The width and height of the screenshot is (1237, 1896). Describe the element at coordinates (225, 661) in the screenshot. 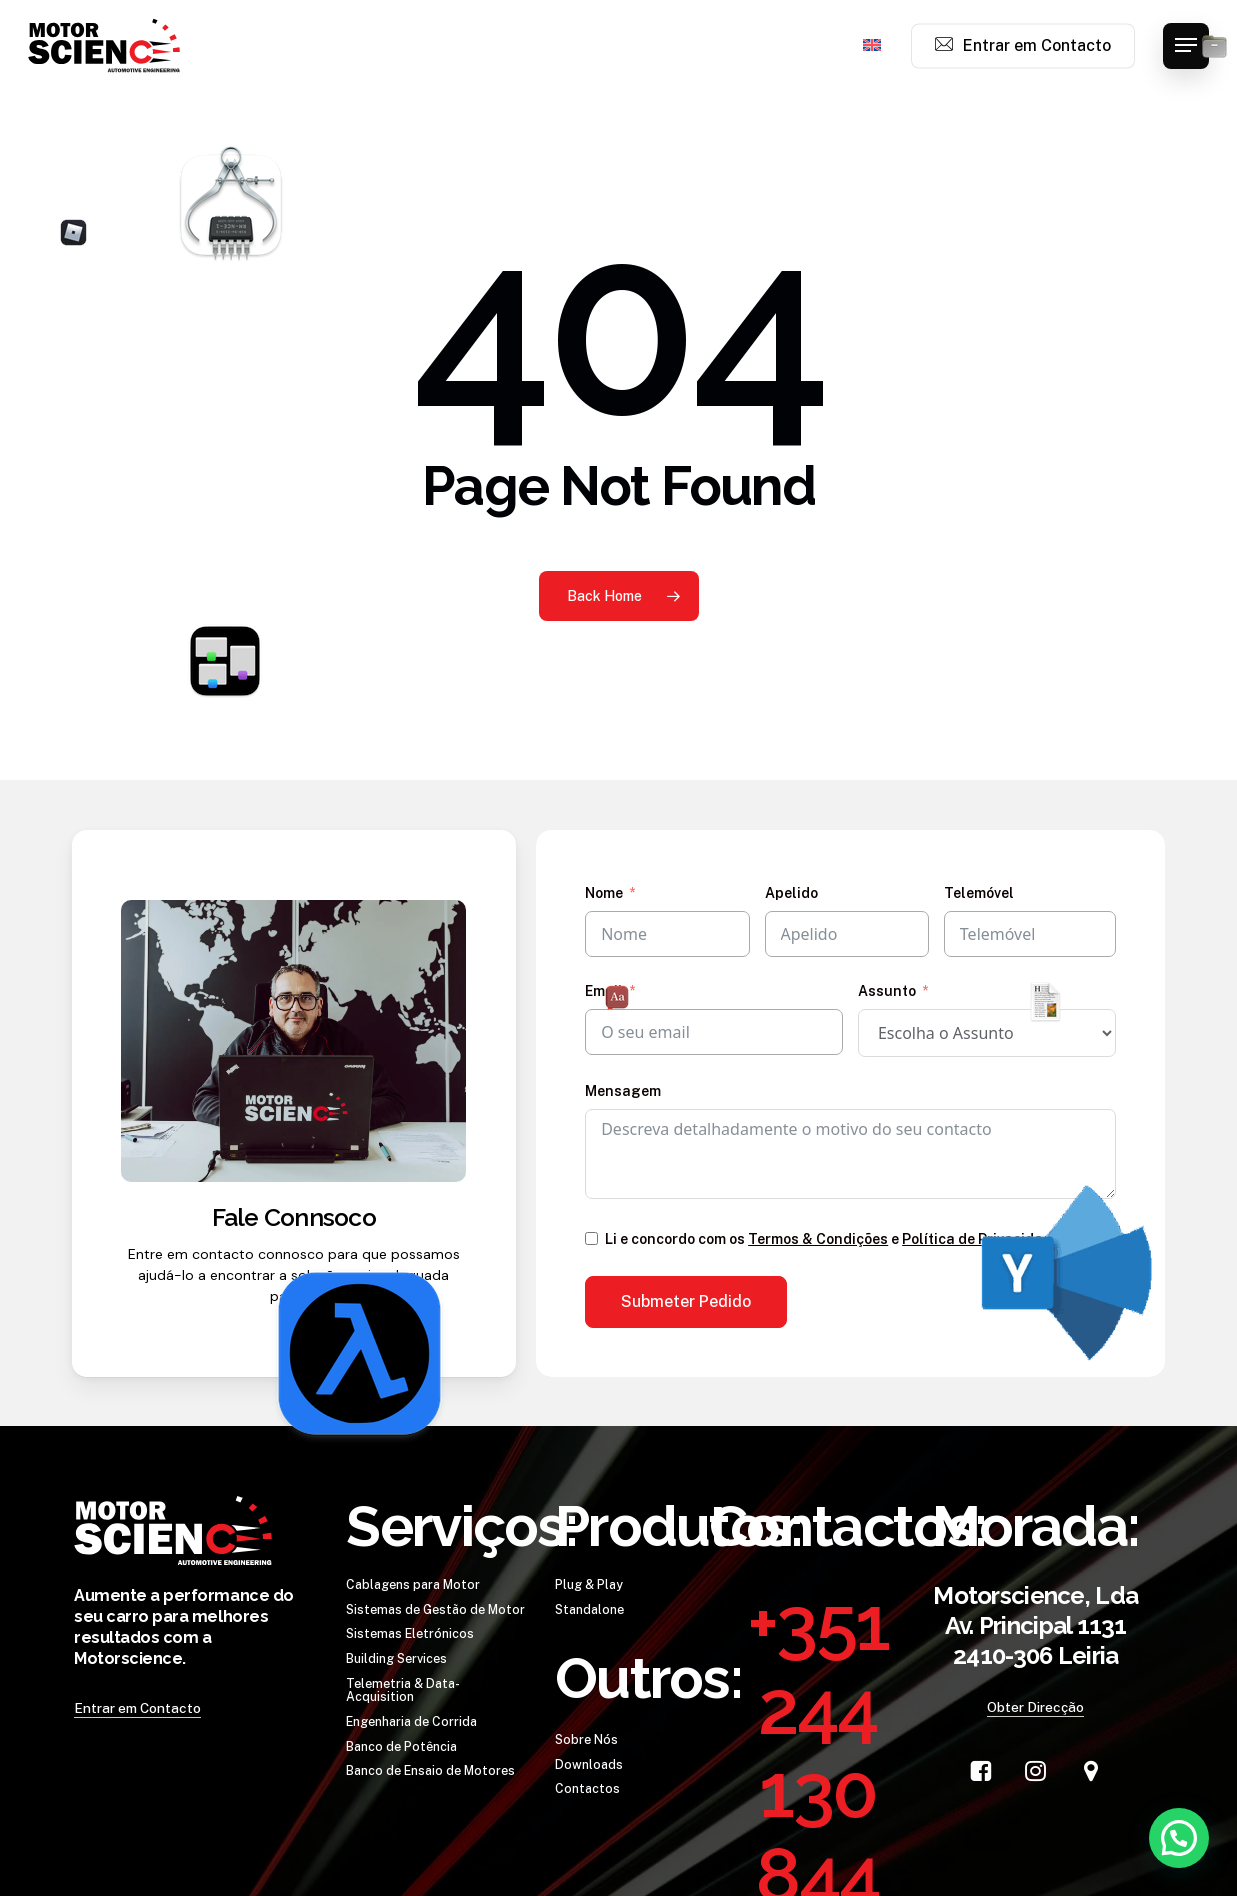

I see `open mission control to view all windows and desktops` at that location.